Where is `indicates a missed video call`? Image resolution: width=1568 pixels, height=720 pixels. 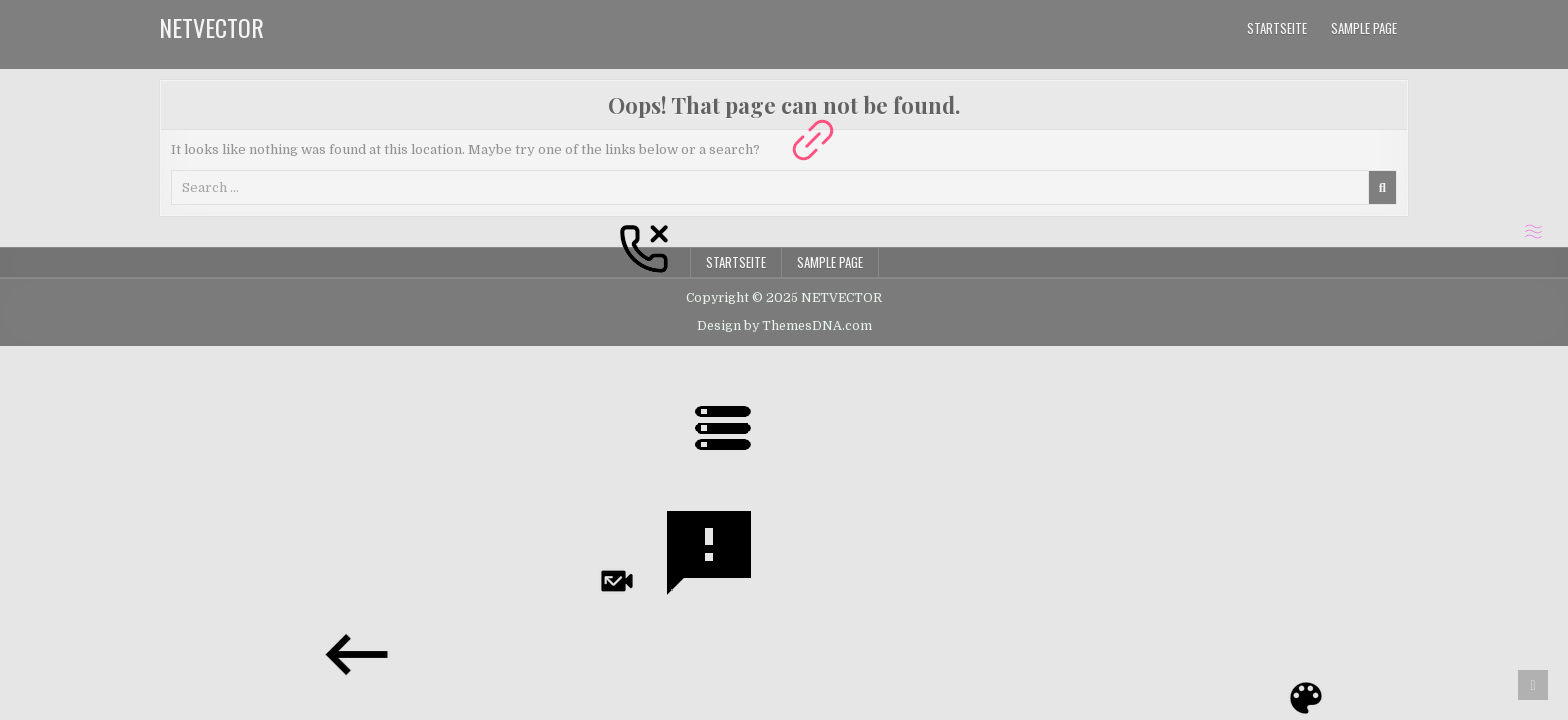 indicates a missed video call is located at coordinates (617, 581).